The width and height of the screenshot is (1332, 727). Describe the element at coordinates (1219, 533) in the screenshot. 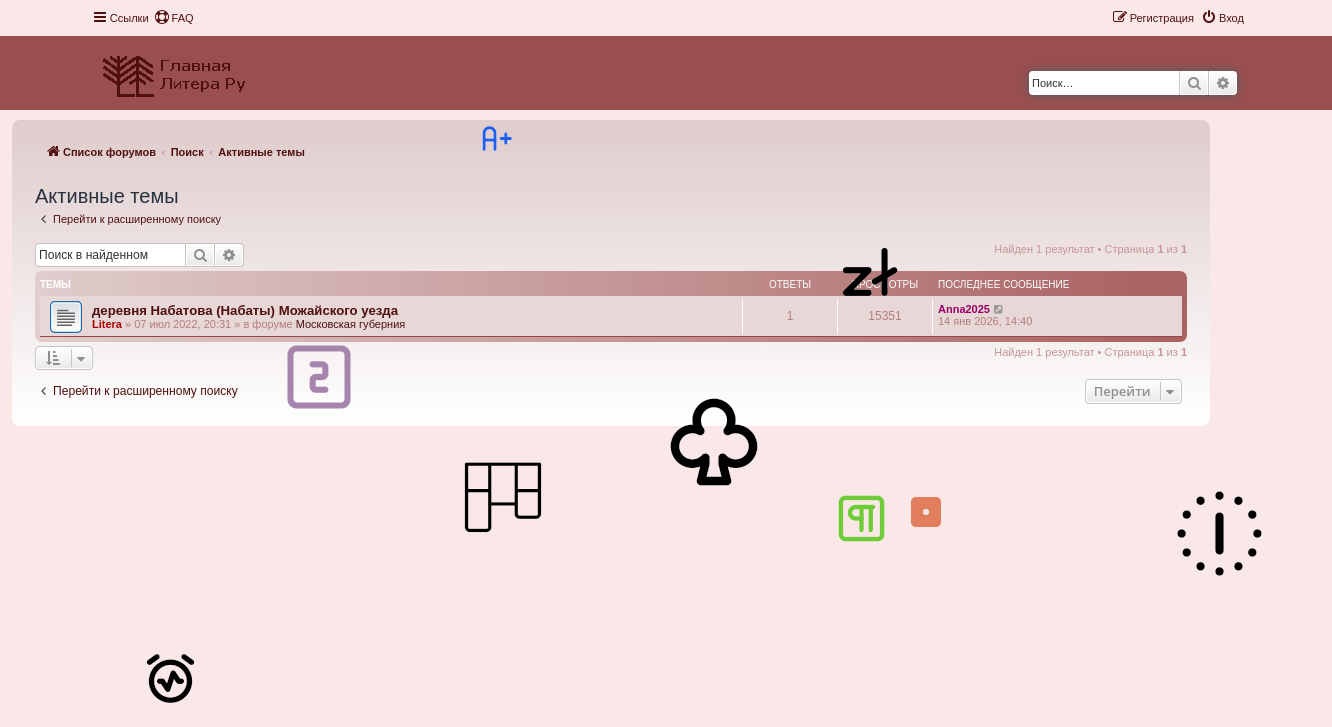

I see `view additional information or details` at that location.